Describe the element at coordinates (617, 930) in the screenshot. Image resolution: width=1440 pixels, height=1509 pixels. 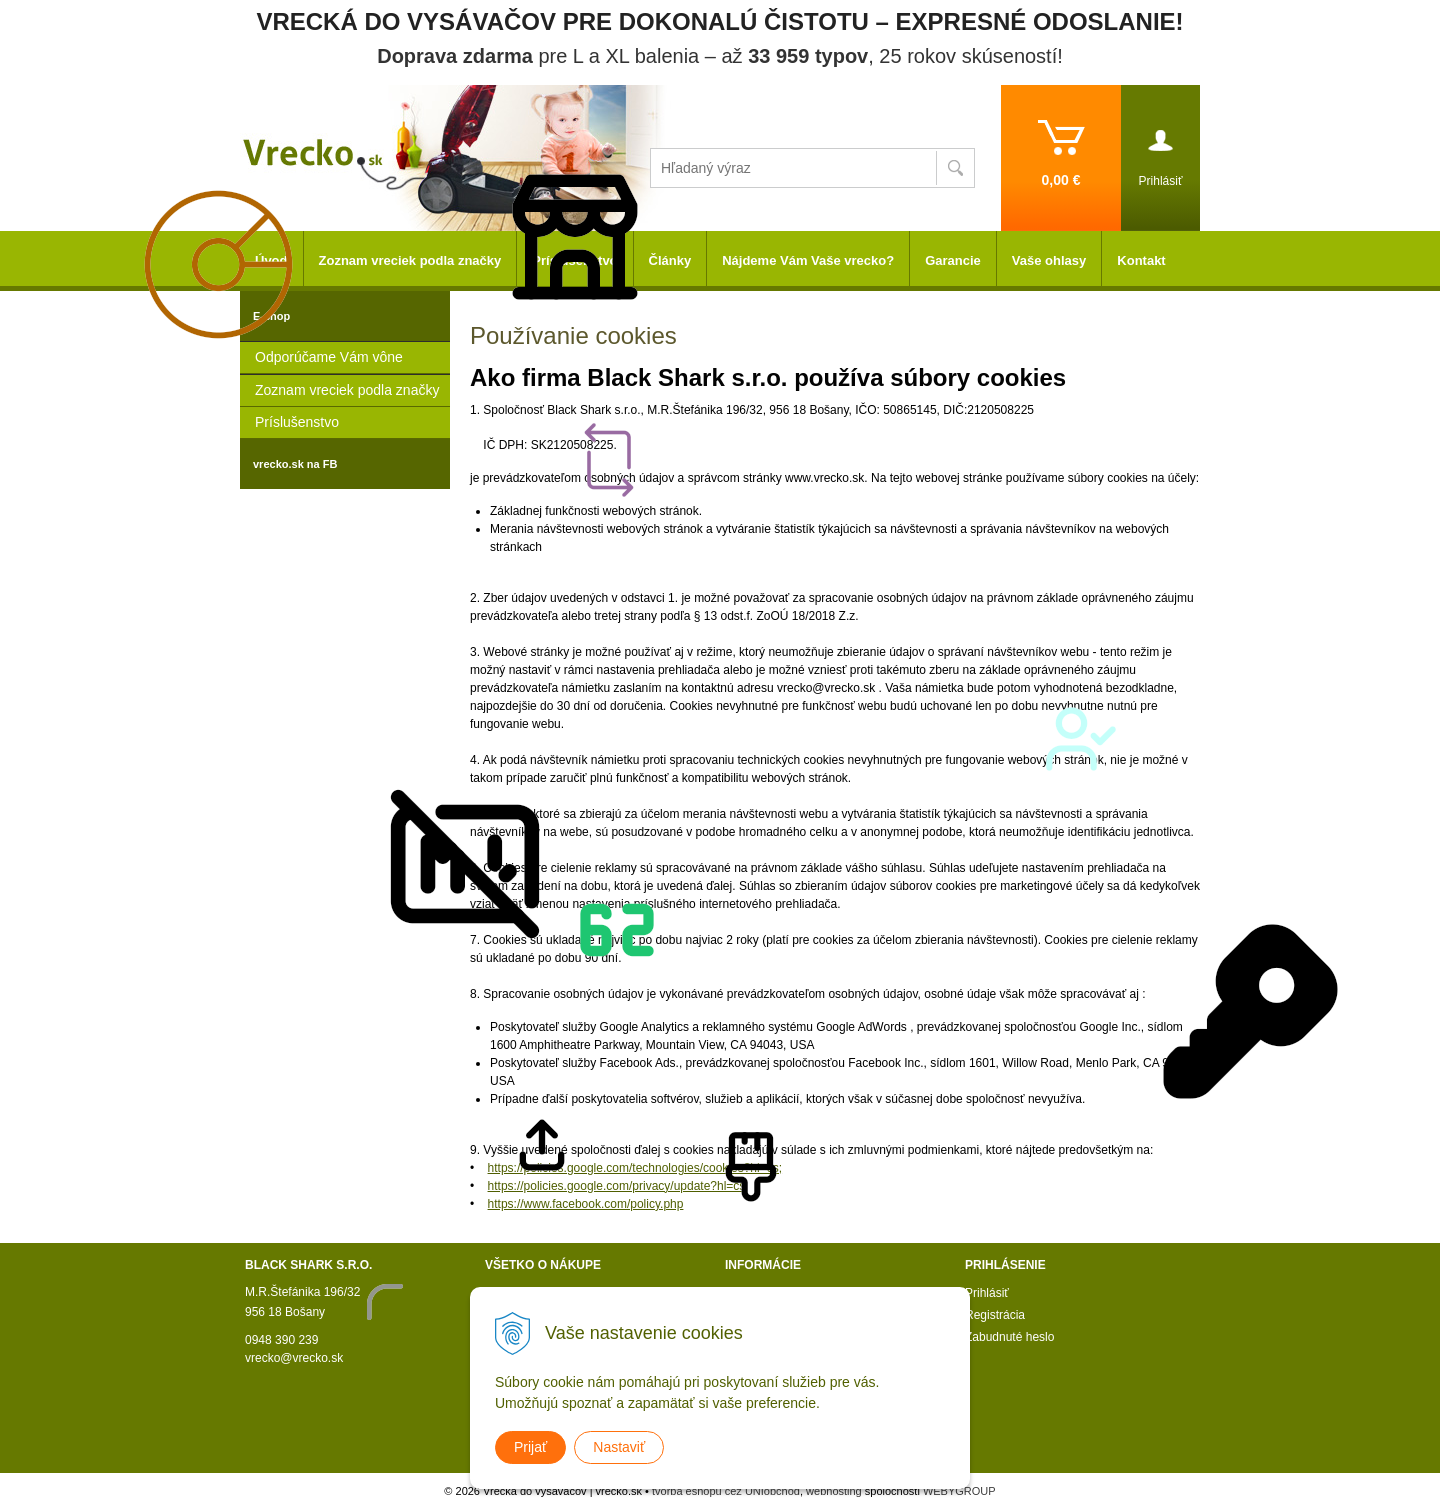
I see `indicates item number 62 in a list or sequence` at that location.